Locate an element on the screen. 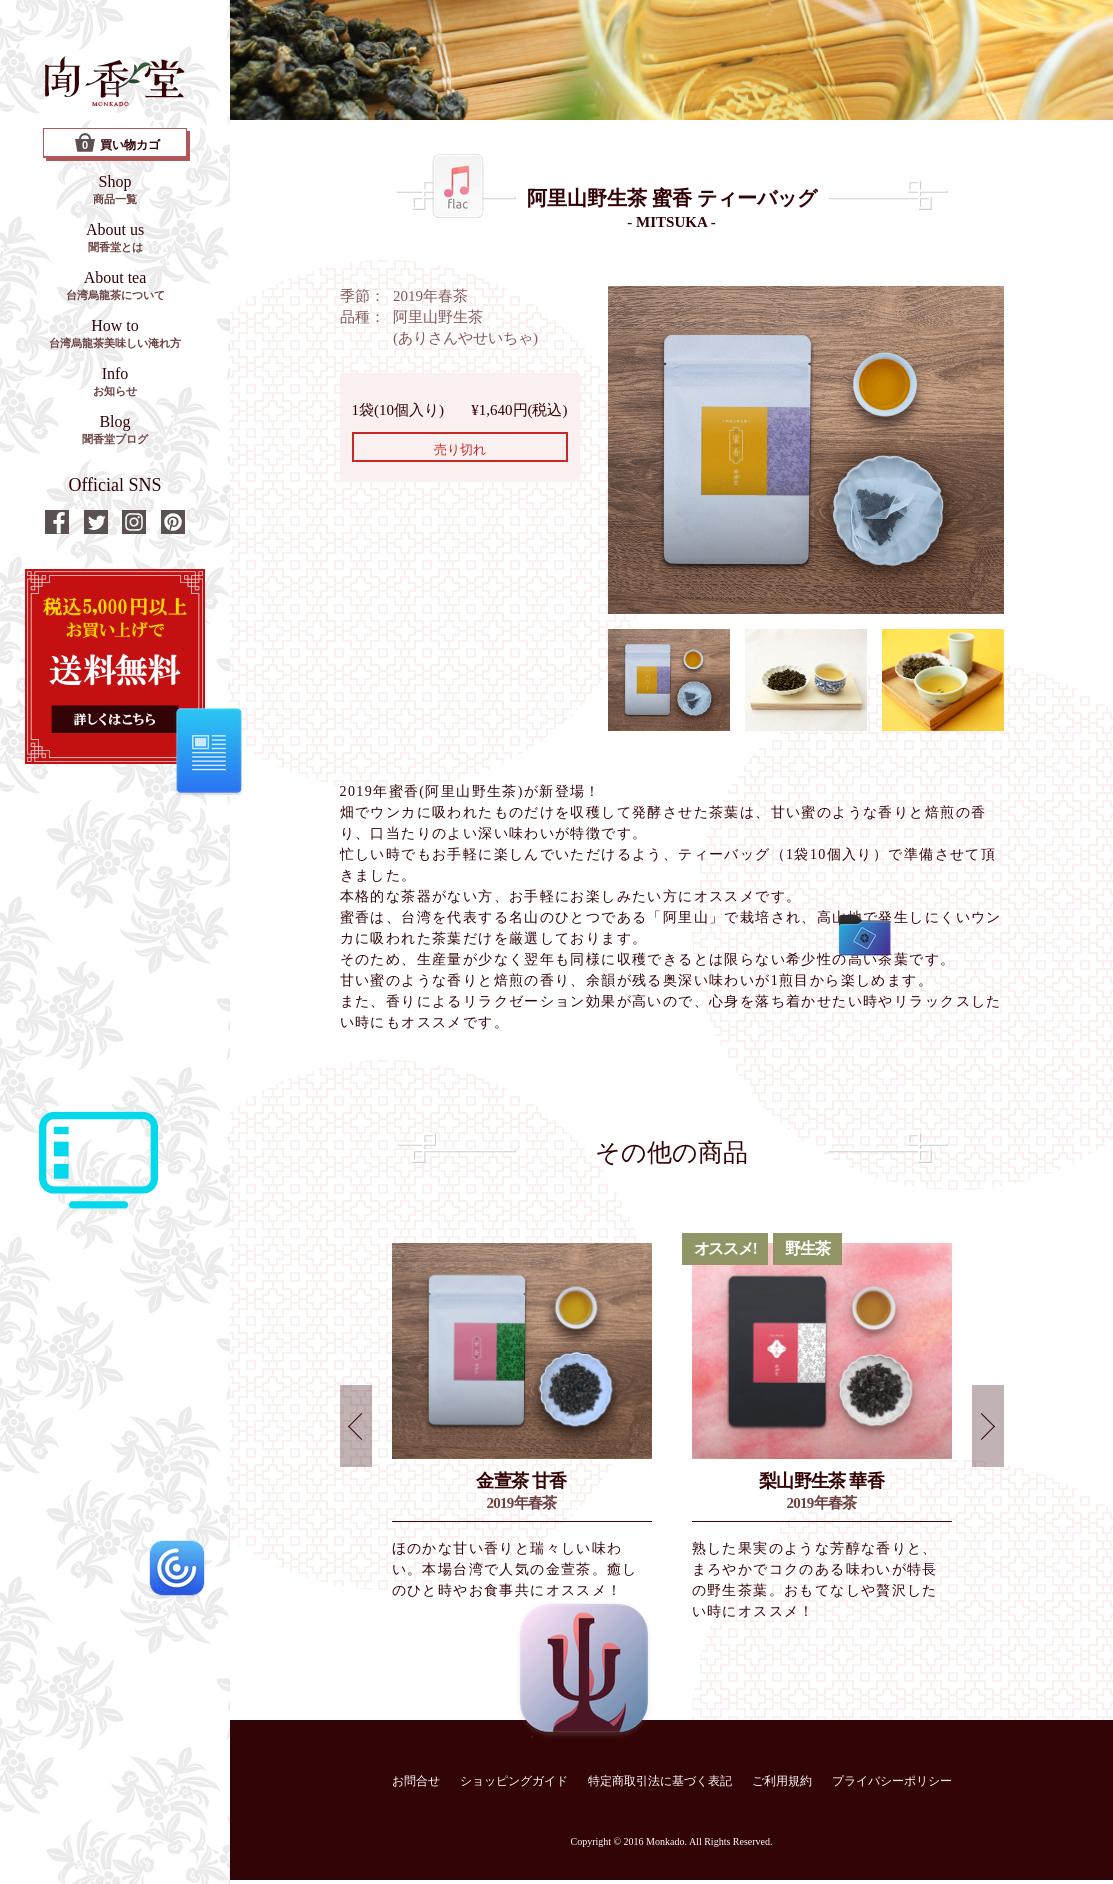  open hydrus network media management application is located at coordinates (584, 1668).